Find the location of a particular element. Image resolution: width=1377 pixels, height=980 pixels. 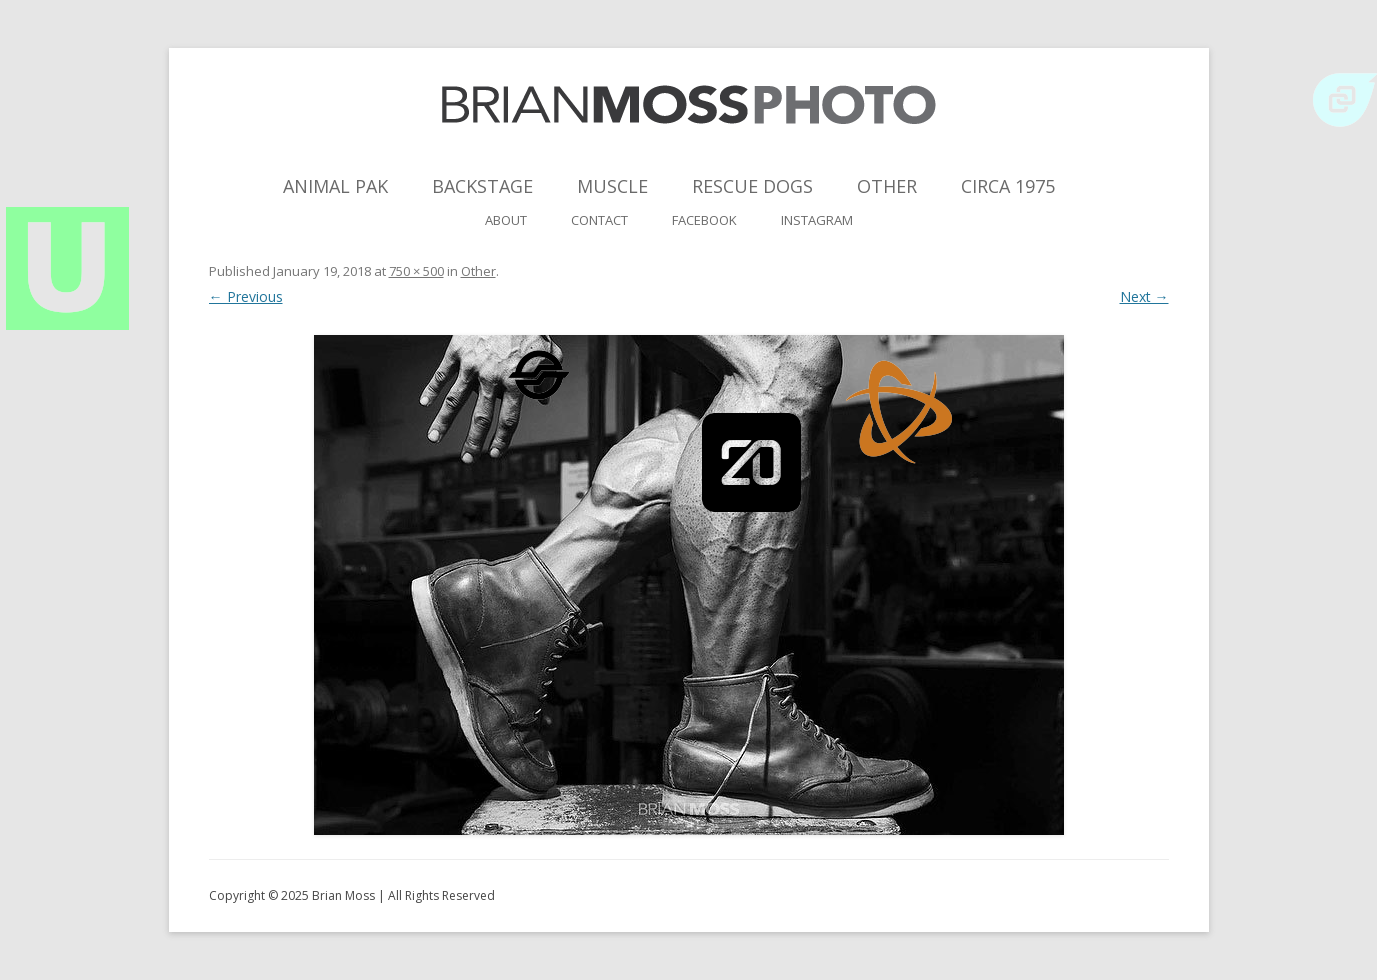

linkfire logo is located at coordinates (1345, 100).